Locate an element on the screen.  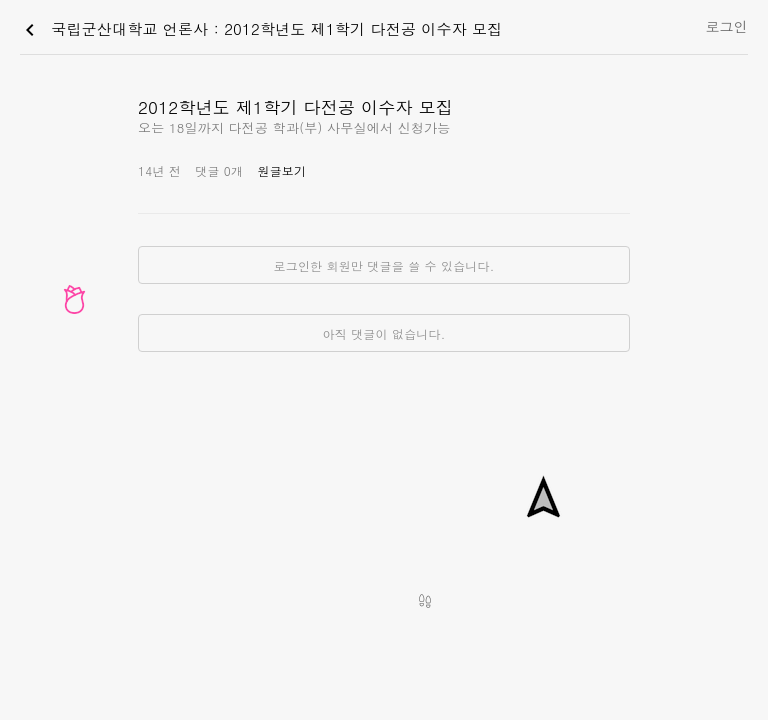
view step count or walking activity is located at coordinates (425, 601).